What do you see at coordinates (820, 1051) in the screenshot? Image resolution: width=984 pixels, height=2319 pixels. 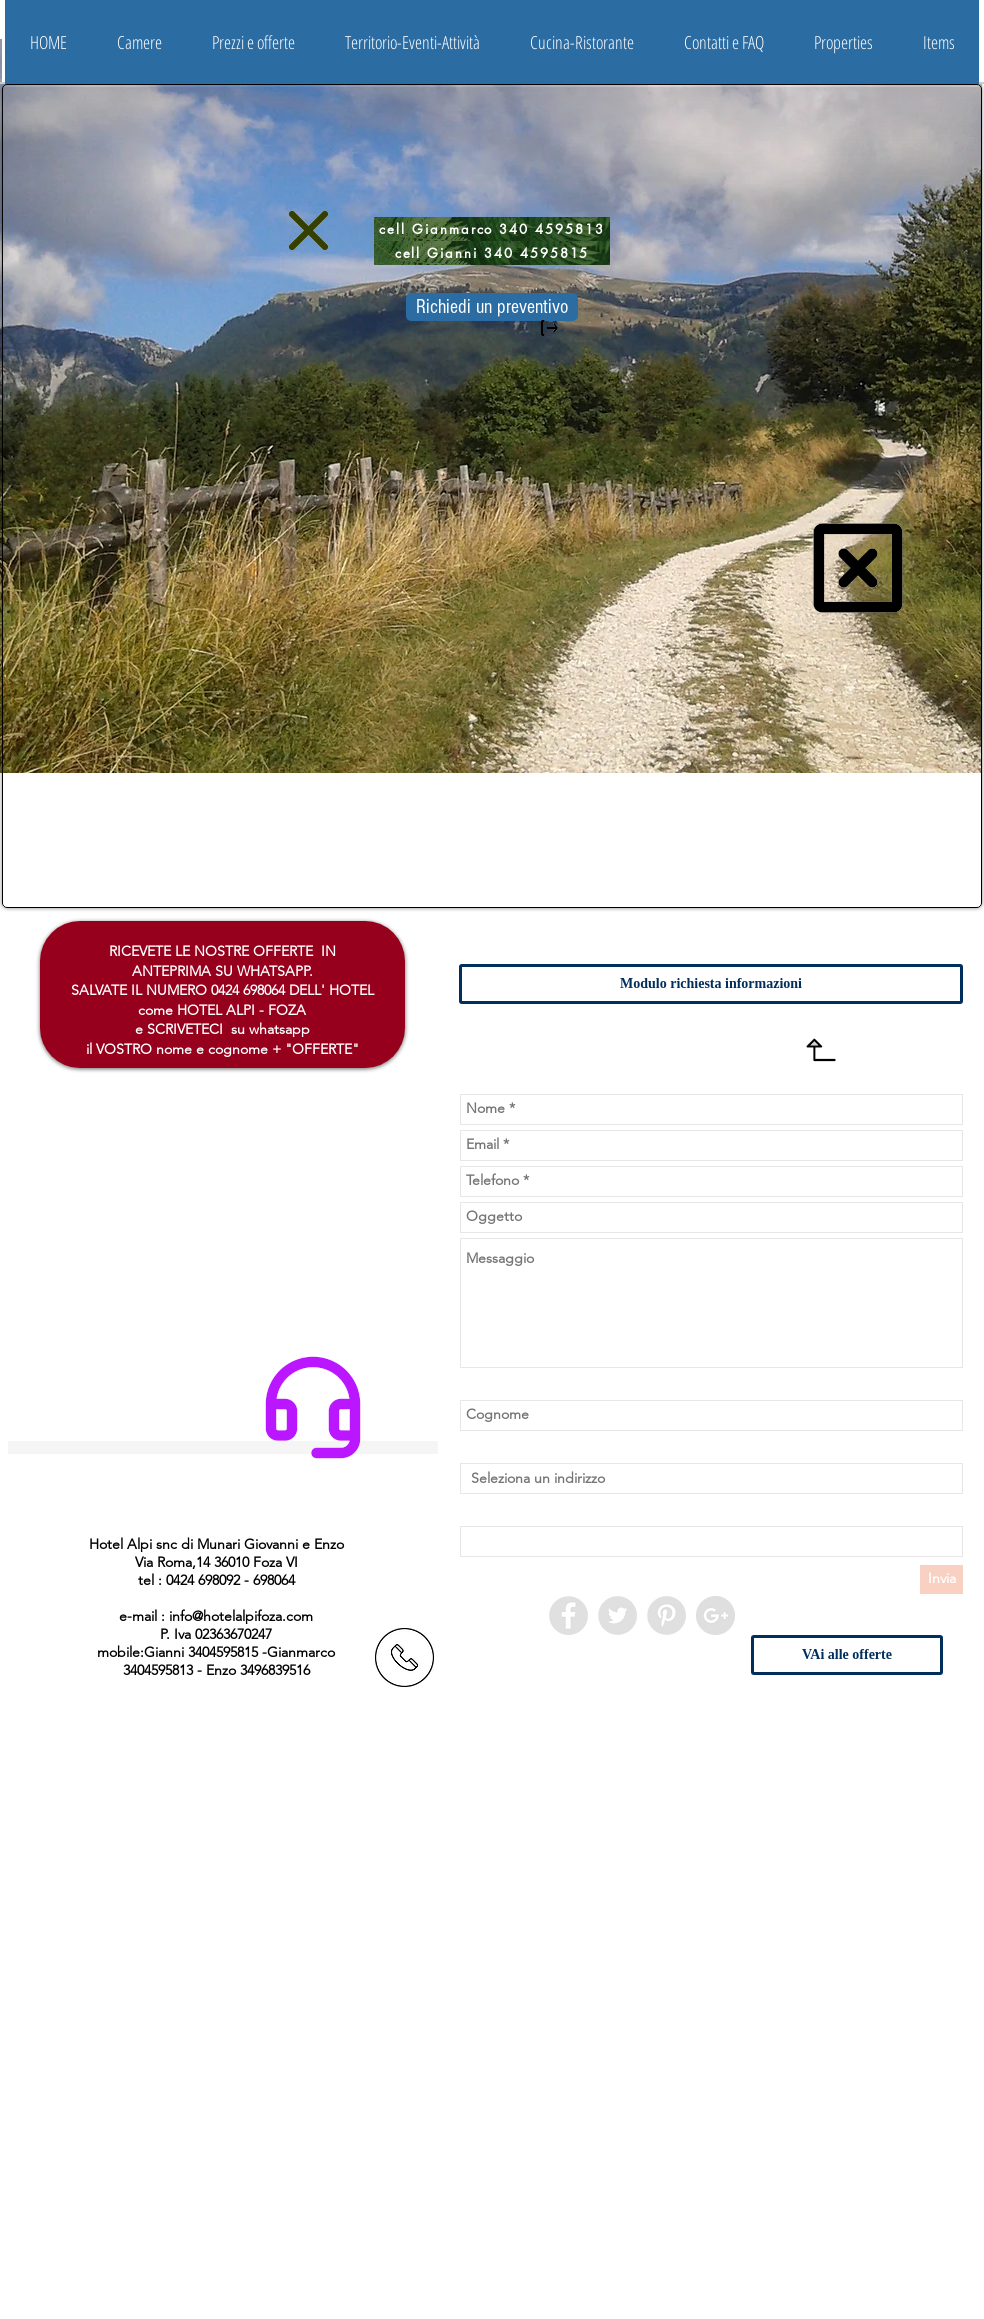 I see `go back and return to top` at bounding box center [820, 1051].